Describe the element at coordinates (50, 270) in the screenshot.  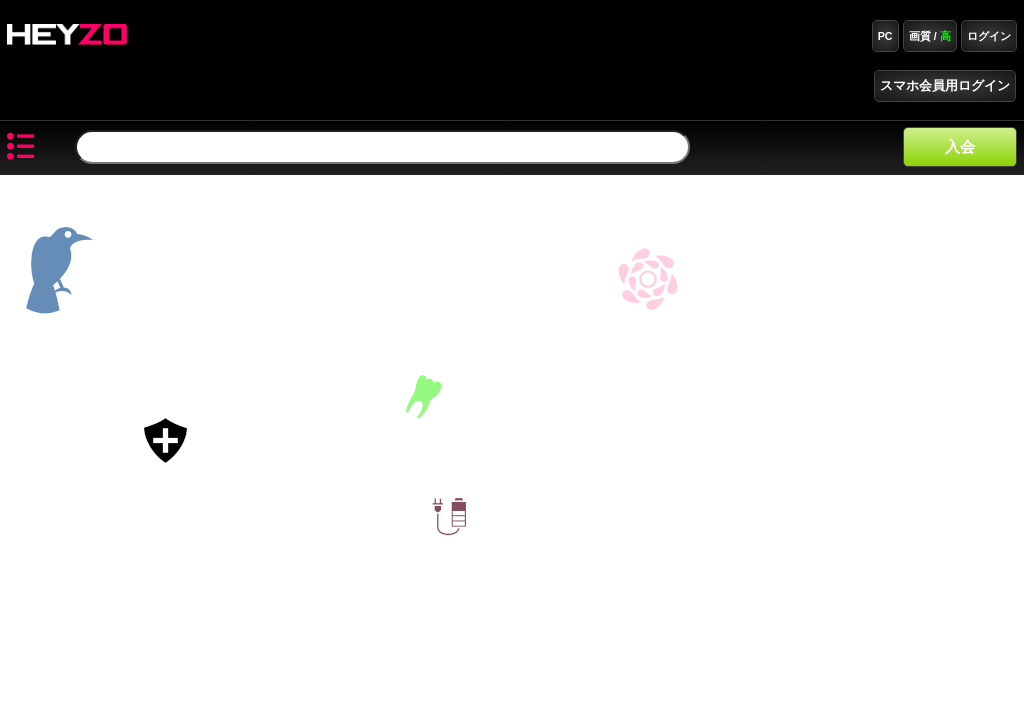
I see `raven or crow icon for a messaging or mail feature` at that location.